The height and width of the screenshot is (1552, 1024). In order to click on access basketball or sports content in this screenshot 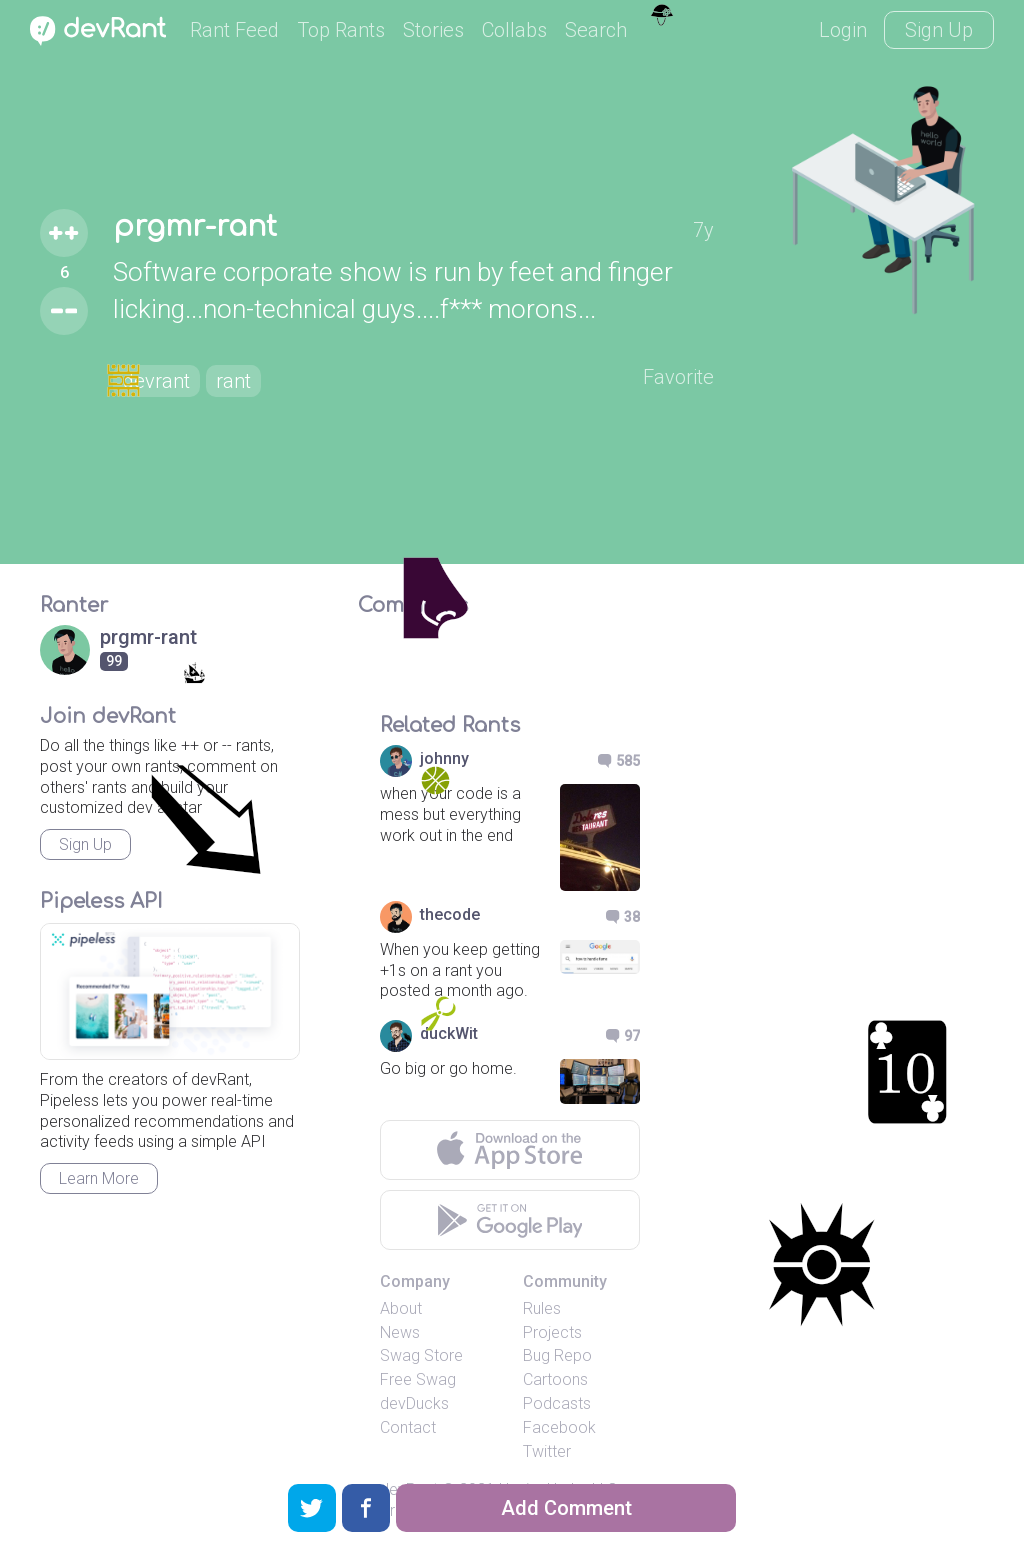, I will do `click(435, 780)`.